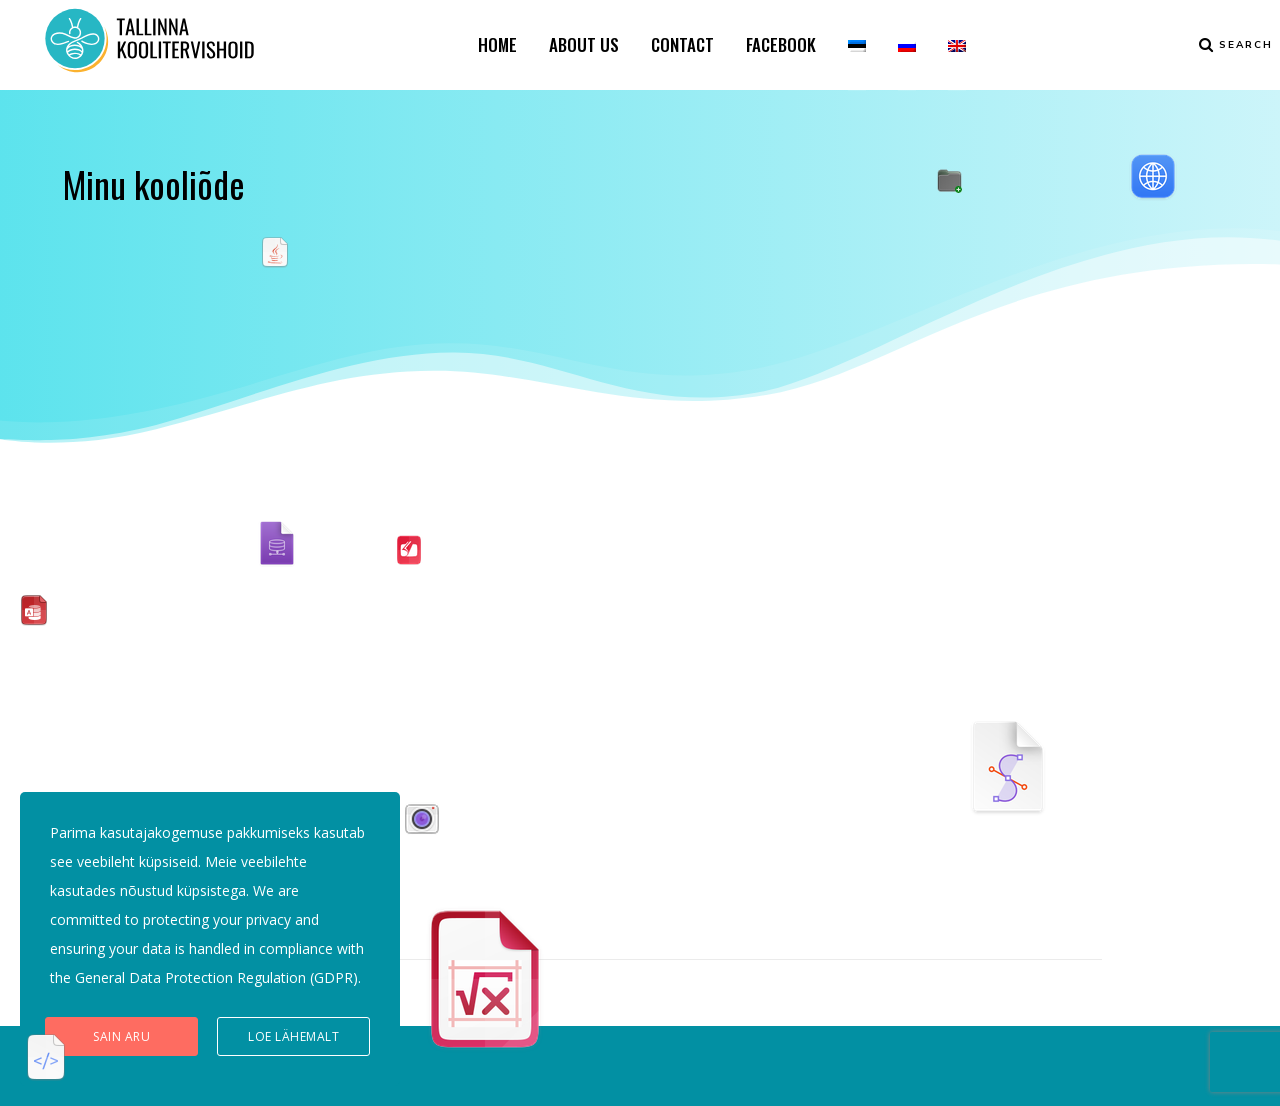 This screenshot has width=1280, height=1106. Describe the element at coordinates (422, 819) in the screenshot. I see `open the cheese webcam application` at that location.